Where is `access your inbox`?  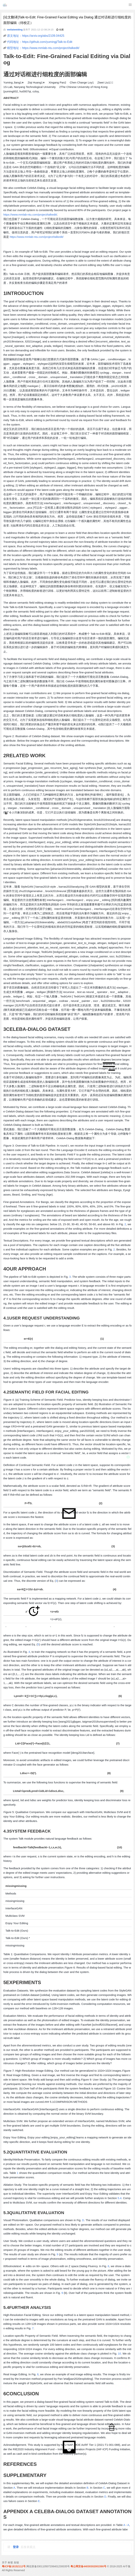
access your inbox is located at coordinates (69, 2447).